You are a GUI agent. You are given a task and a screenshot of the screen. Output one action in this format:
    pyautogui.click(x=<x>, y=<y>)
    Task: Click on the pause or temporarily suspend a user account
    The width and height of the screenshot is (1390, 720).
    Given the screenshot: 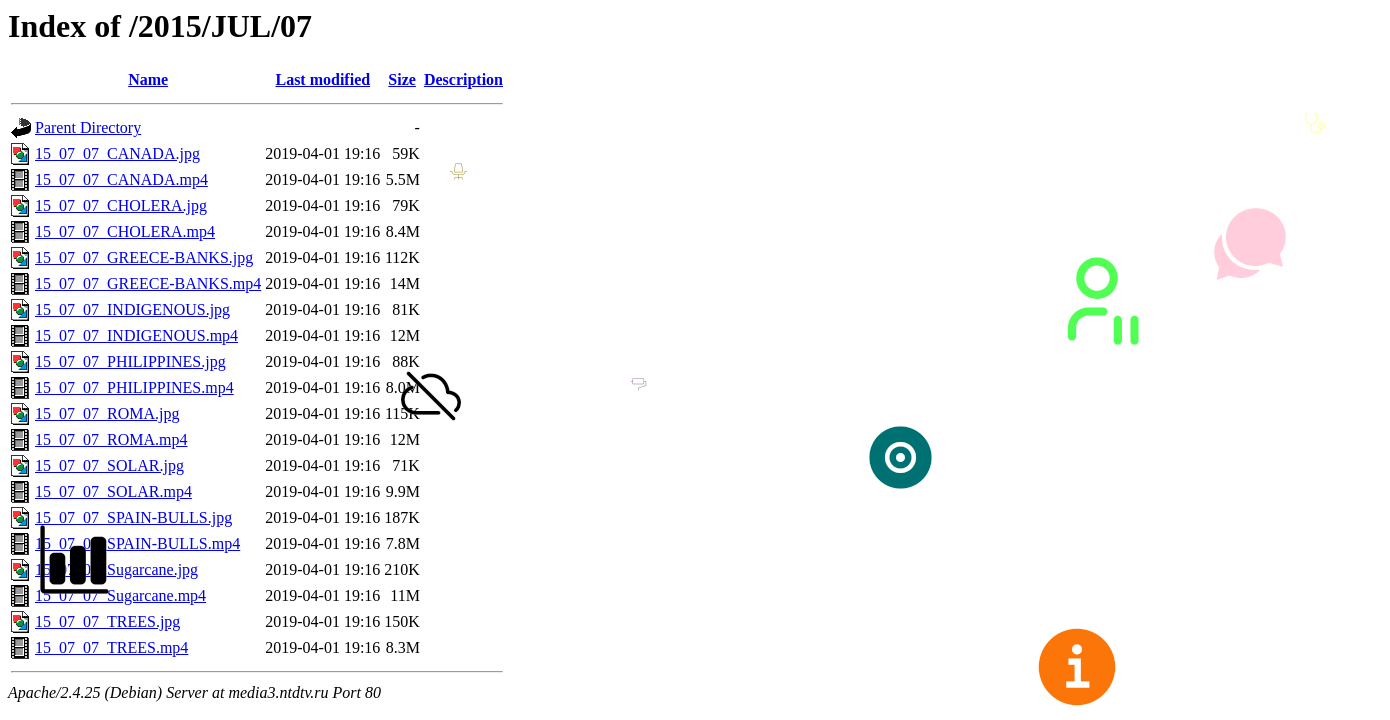 What is the action you would take?
    pyautogui.click(x=1097, y=299)
    